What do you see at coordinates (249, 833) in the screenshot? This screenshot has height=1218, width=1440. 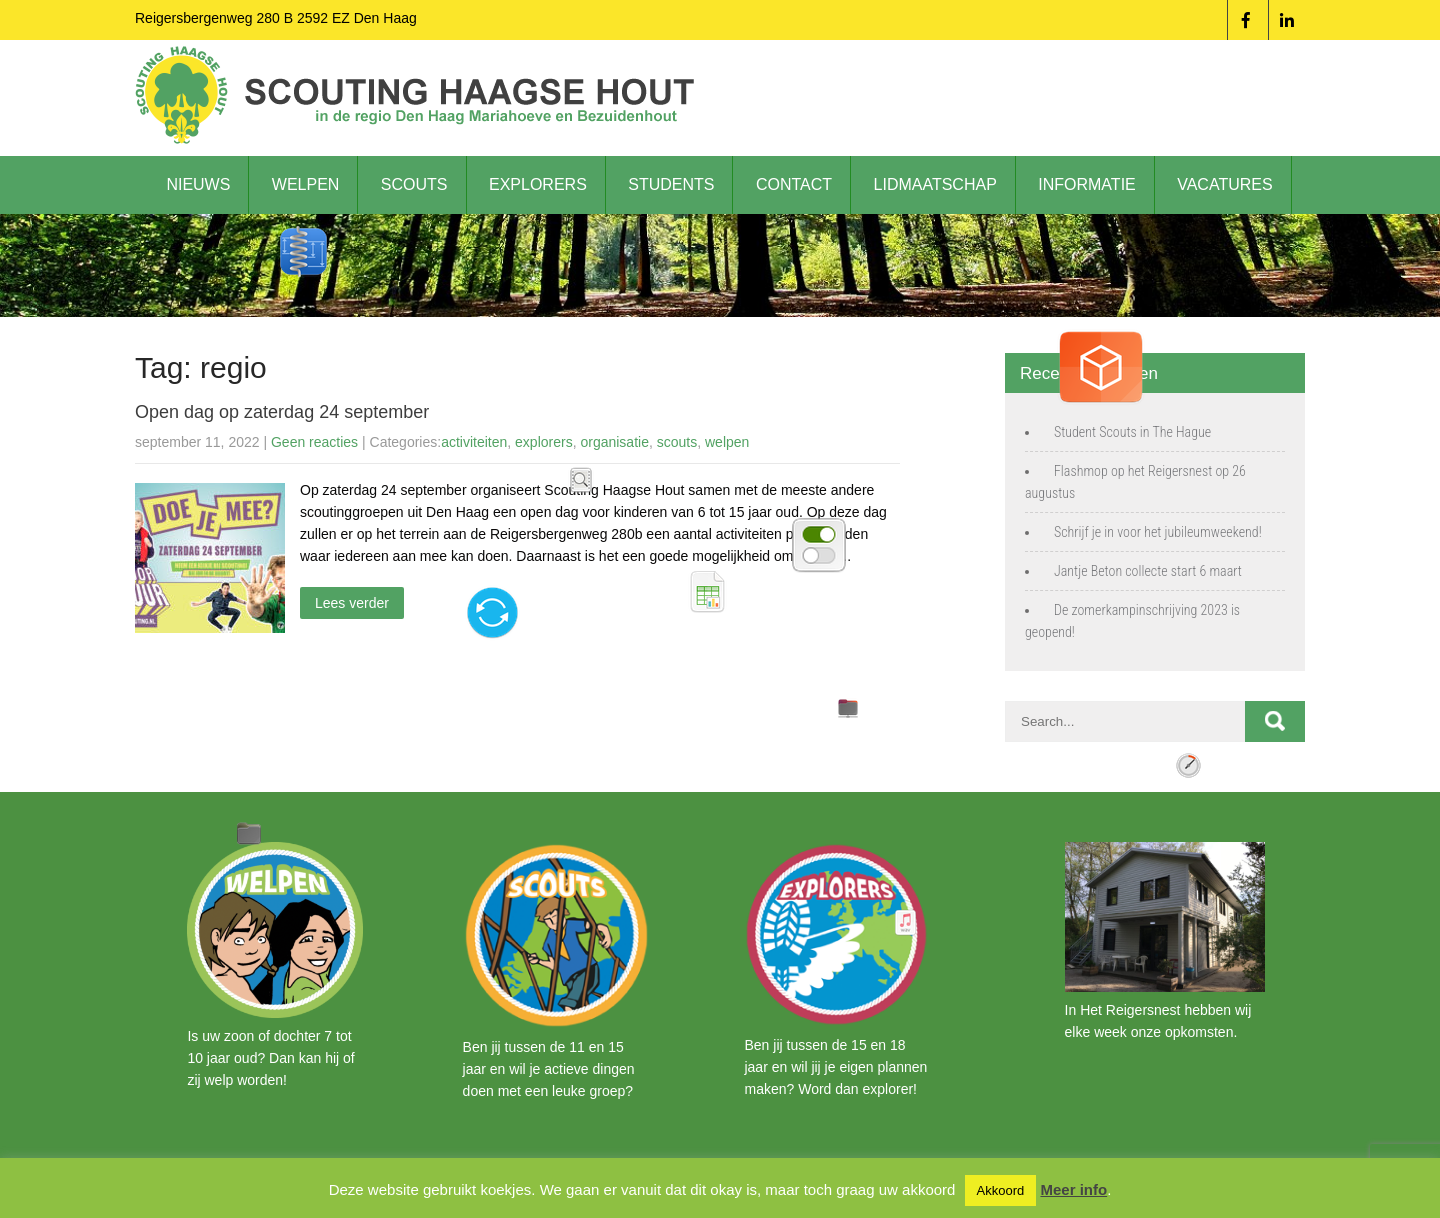 I see `open a folder or directory` at bounding box center [249, 833].